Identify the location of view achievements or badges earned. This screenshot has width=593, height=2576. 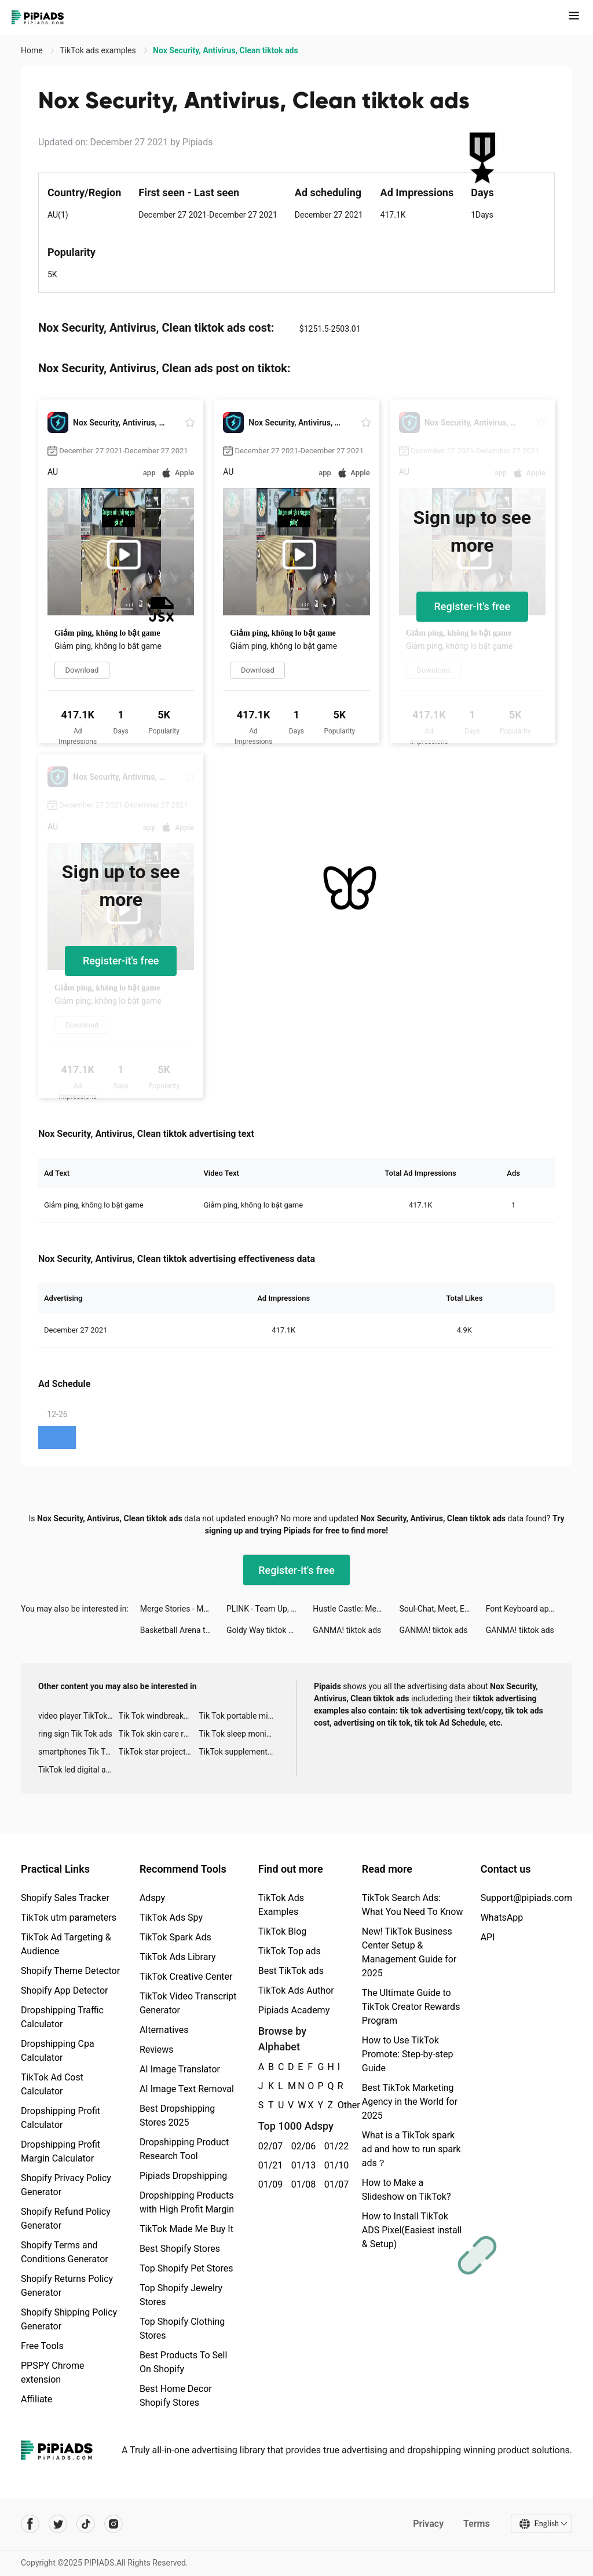
(482, 158).